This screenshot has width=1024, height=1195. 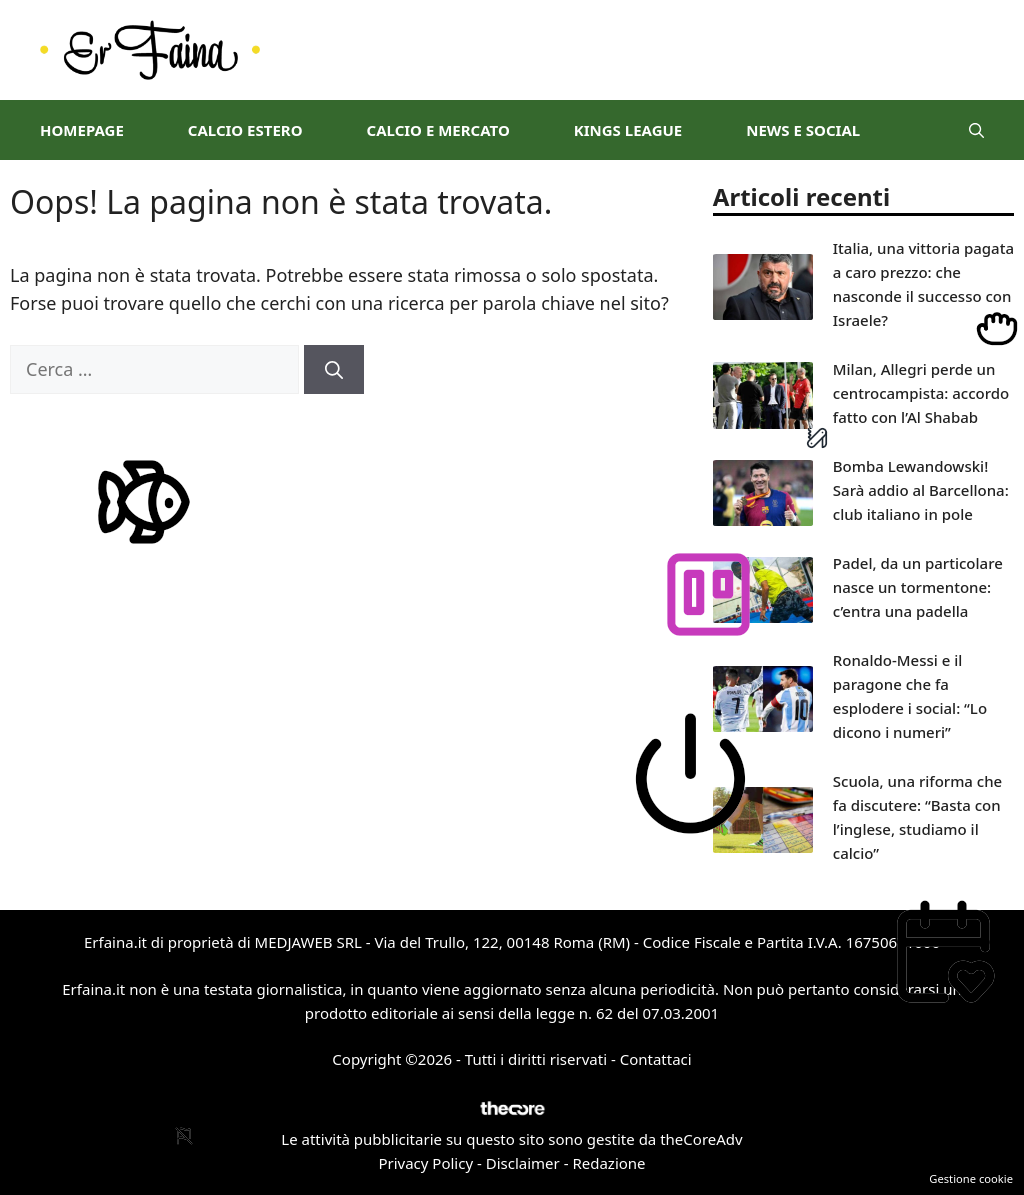 What do you see at coordinates (708, 594) in the screenshot?
I see `open trello app` at bounding box center [708, 594].